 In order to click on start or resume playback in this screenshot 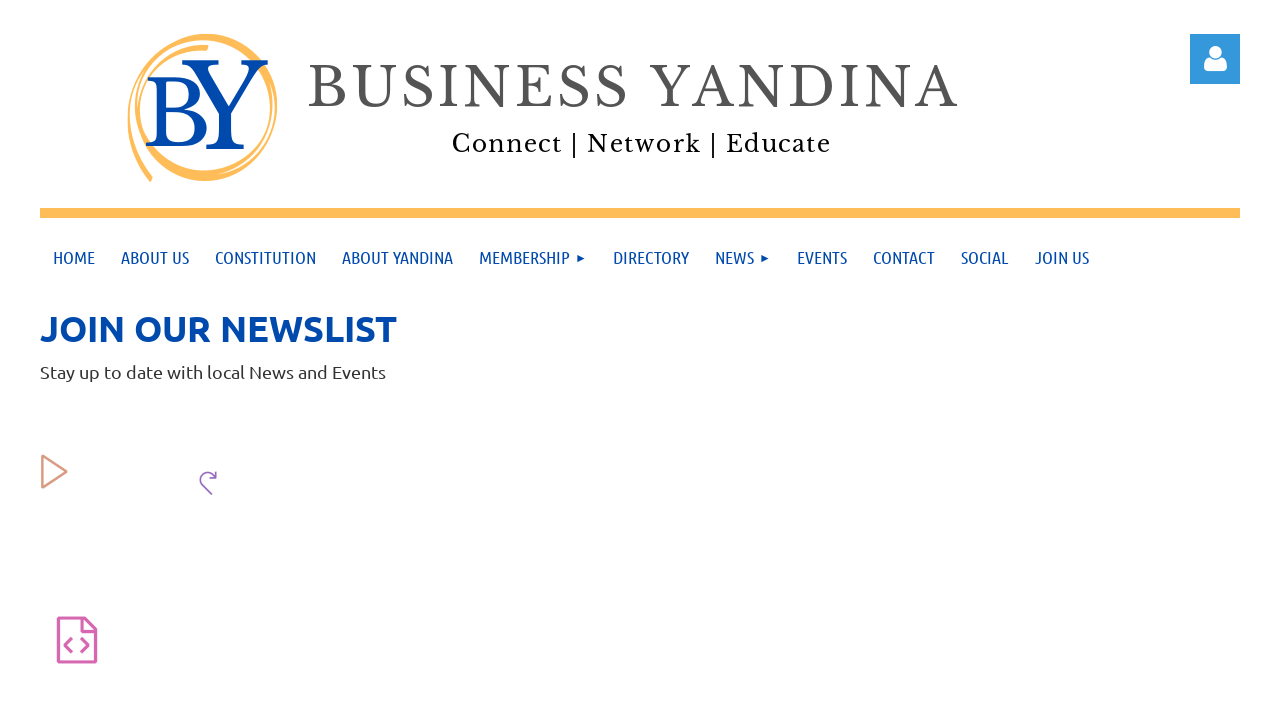, I will do `click(54, 470)`.